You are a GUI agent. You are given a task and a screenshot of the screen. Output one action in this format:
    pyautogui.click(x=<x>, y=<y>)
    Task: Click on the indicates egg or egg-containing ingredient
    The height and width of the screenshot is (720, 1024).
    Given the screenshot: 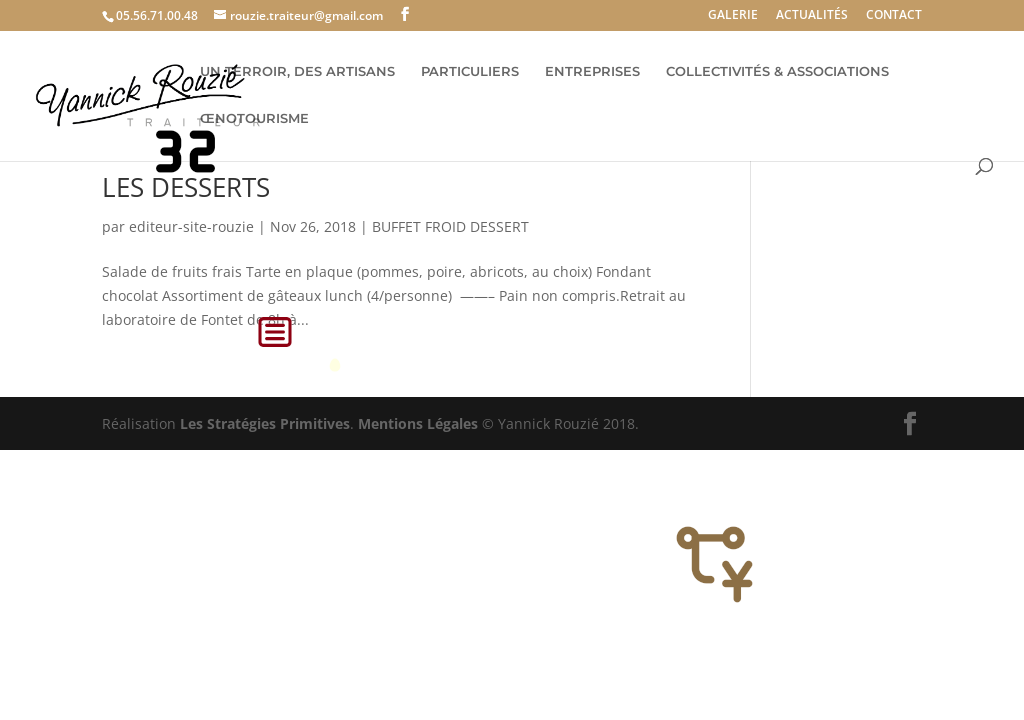 What is the action you would take?
    pyautogui.click(x=335, y=365)
    